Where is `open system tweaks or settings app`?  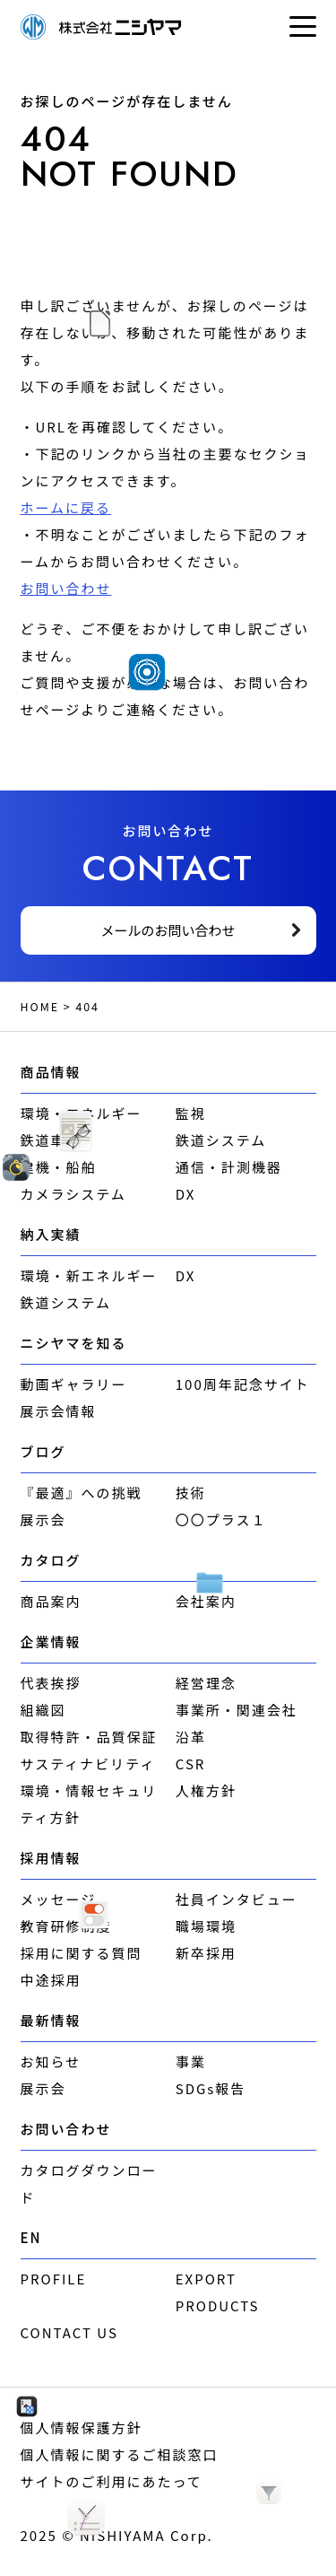 open system tweaks or settings app is located at coordinates (94, 1915).